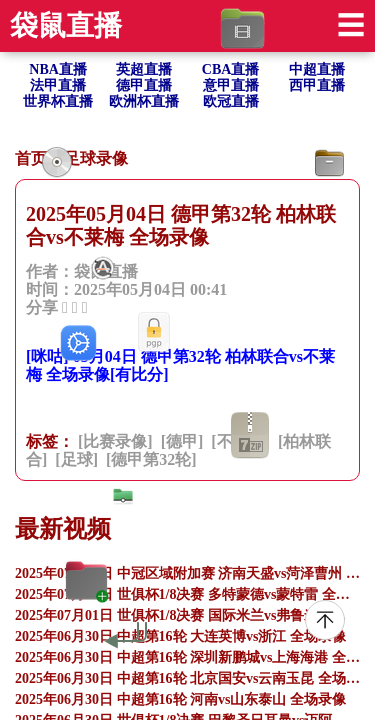 The image size is (375, 720). I want to click on unmount or eject a CD/DVD disc, so click(57, 162).